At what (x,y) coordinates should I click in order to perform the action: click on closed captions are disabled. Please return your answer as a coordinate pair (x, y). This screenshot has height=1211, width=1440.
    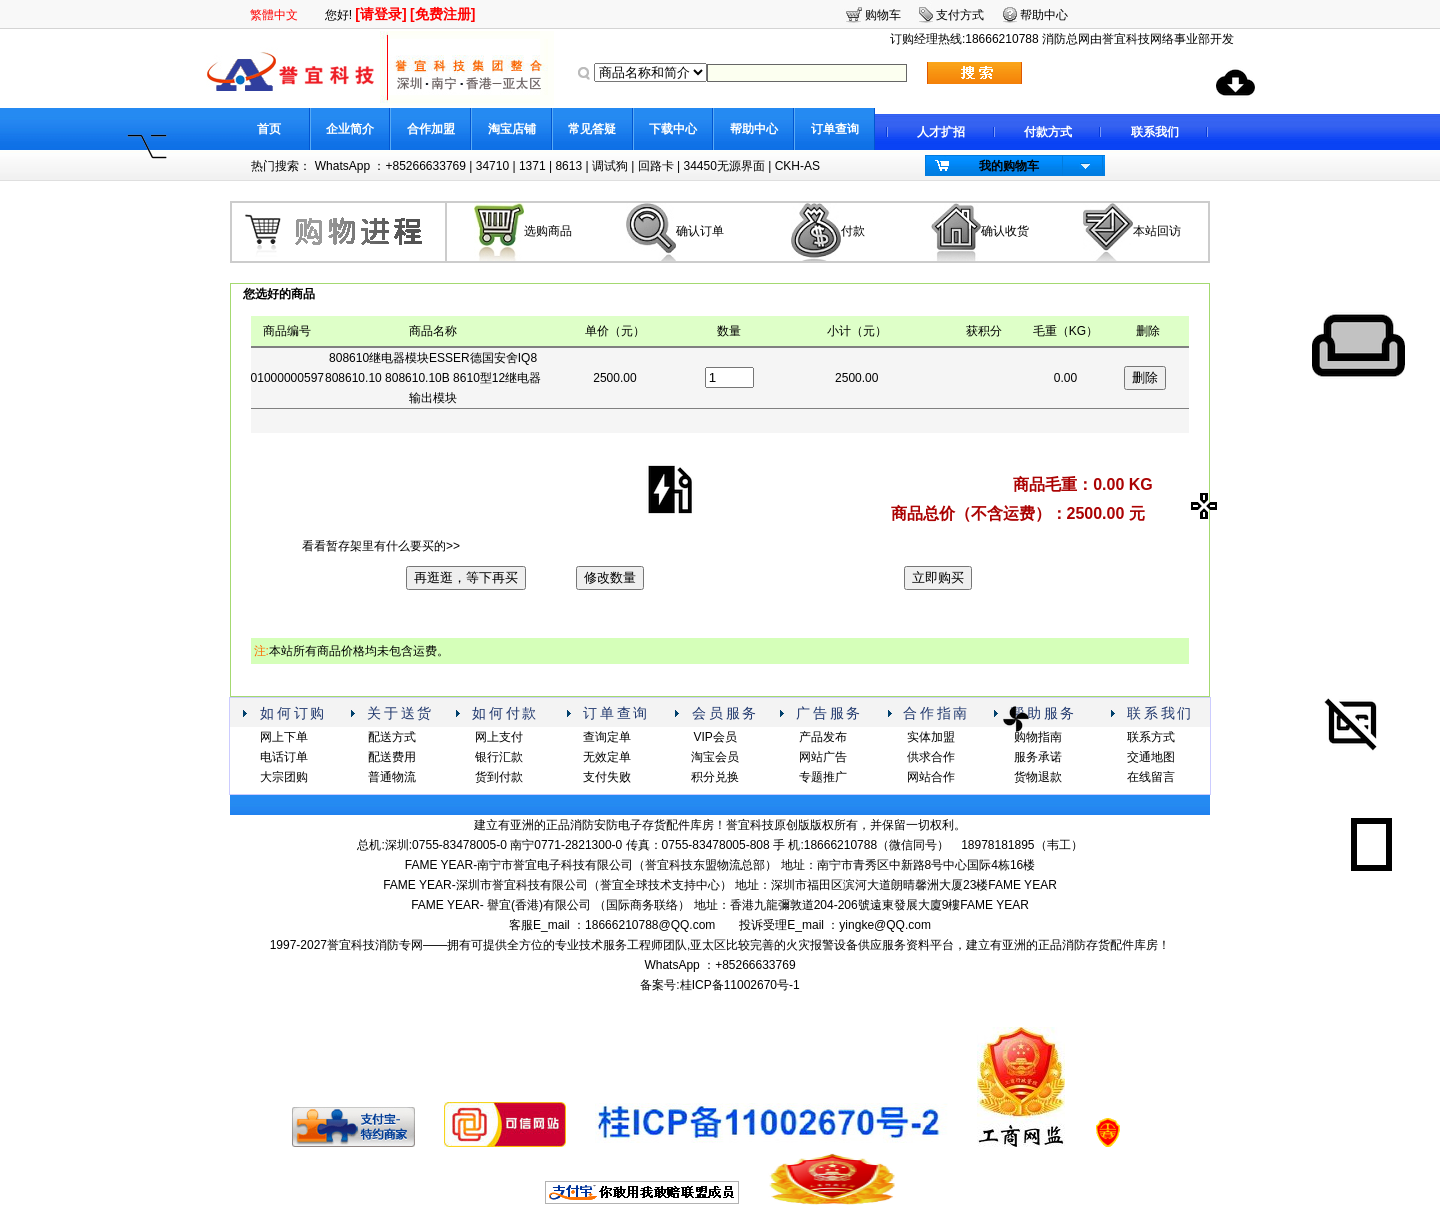
    Looking at the image, I should click on (1352, 722).